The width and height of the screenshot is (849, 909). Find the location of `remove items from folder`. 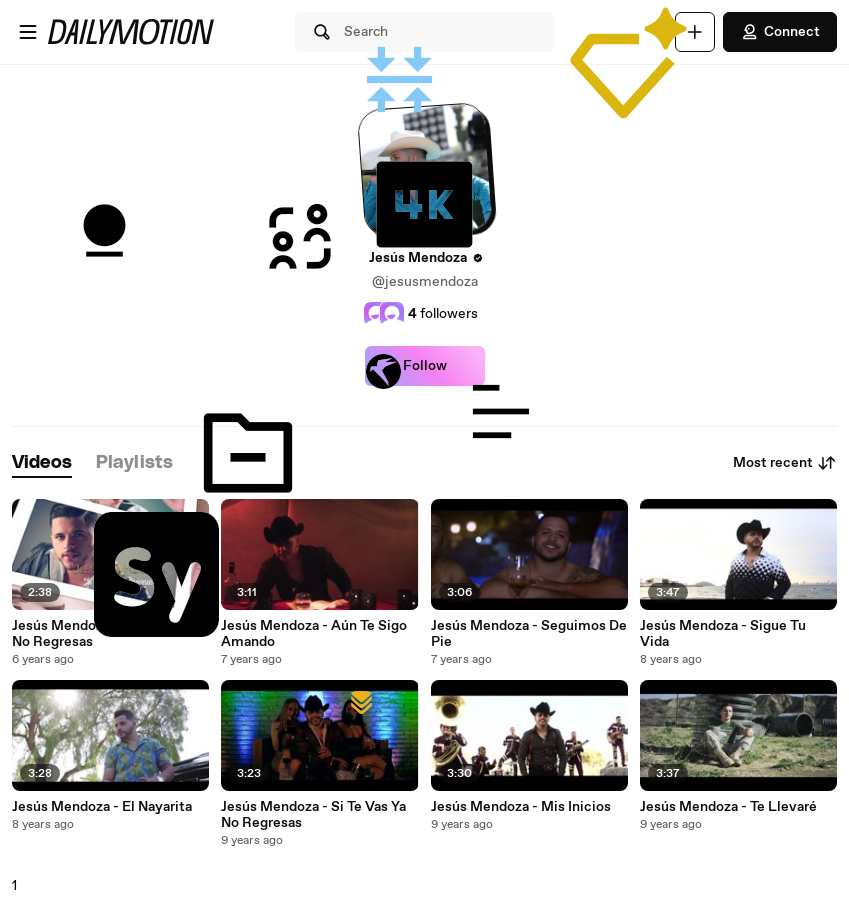

remove items from folder is located at coordinates (248, 453).